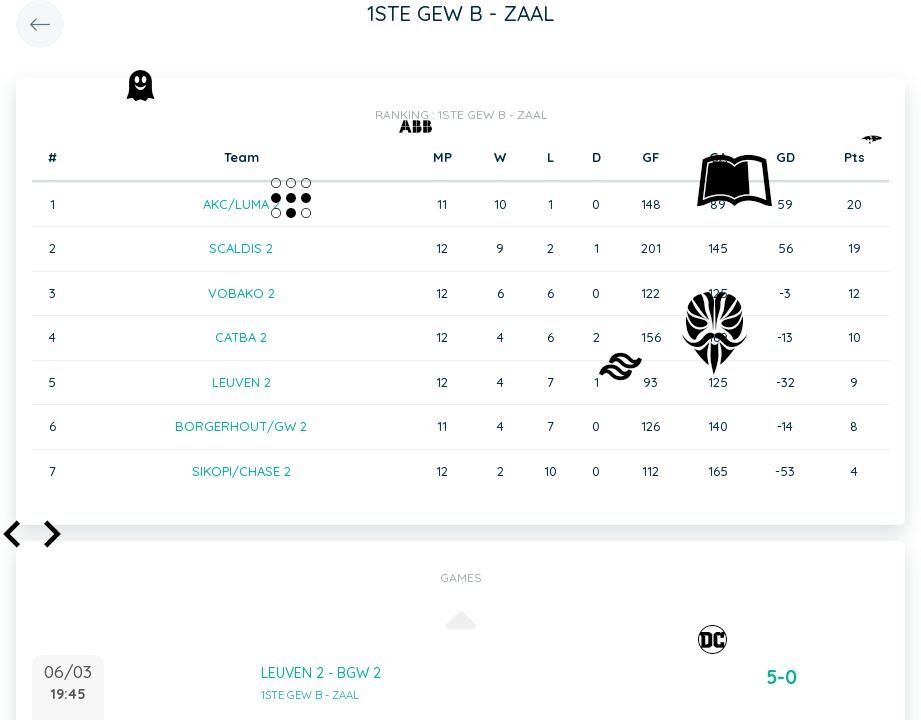 This screenshot has height=720, width=921. Describe the element at coordinates (712, 639) in the screenshot. I see `DC Entertainment logo` at that location.